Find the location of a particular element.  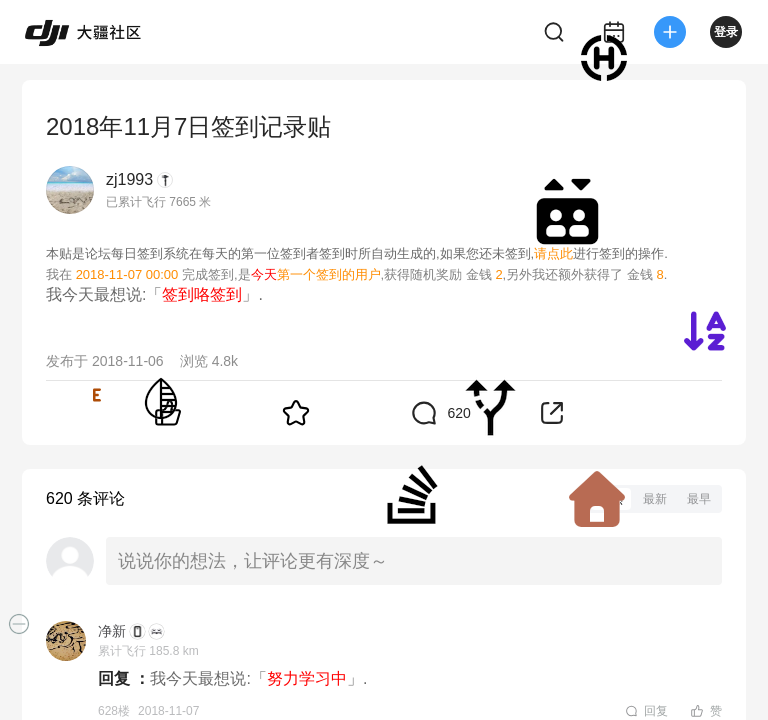

adjust opacity or transparency settings is located at coordinates (161, 400).